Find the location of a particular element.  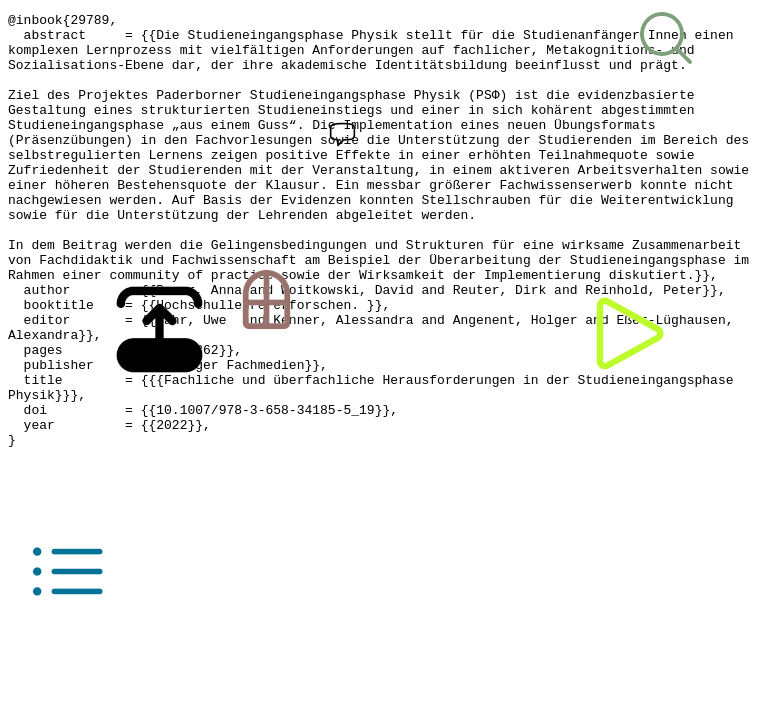

open a new window is located at coordinates (266, 299).